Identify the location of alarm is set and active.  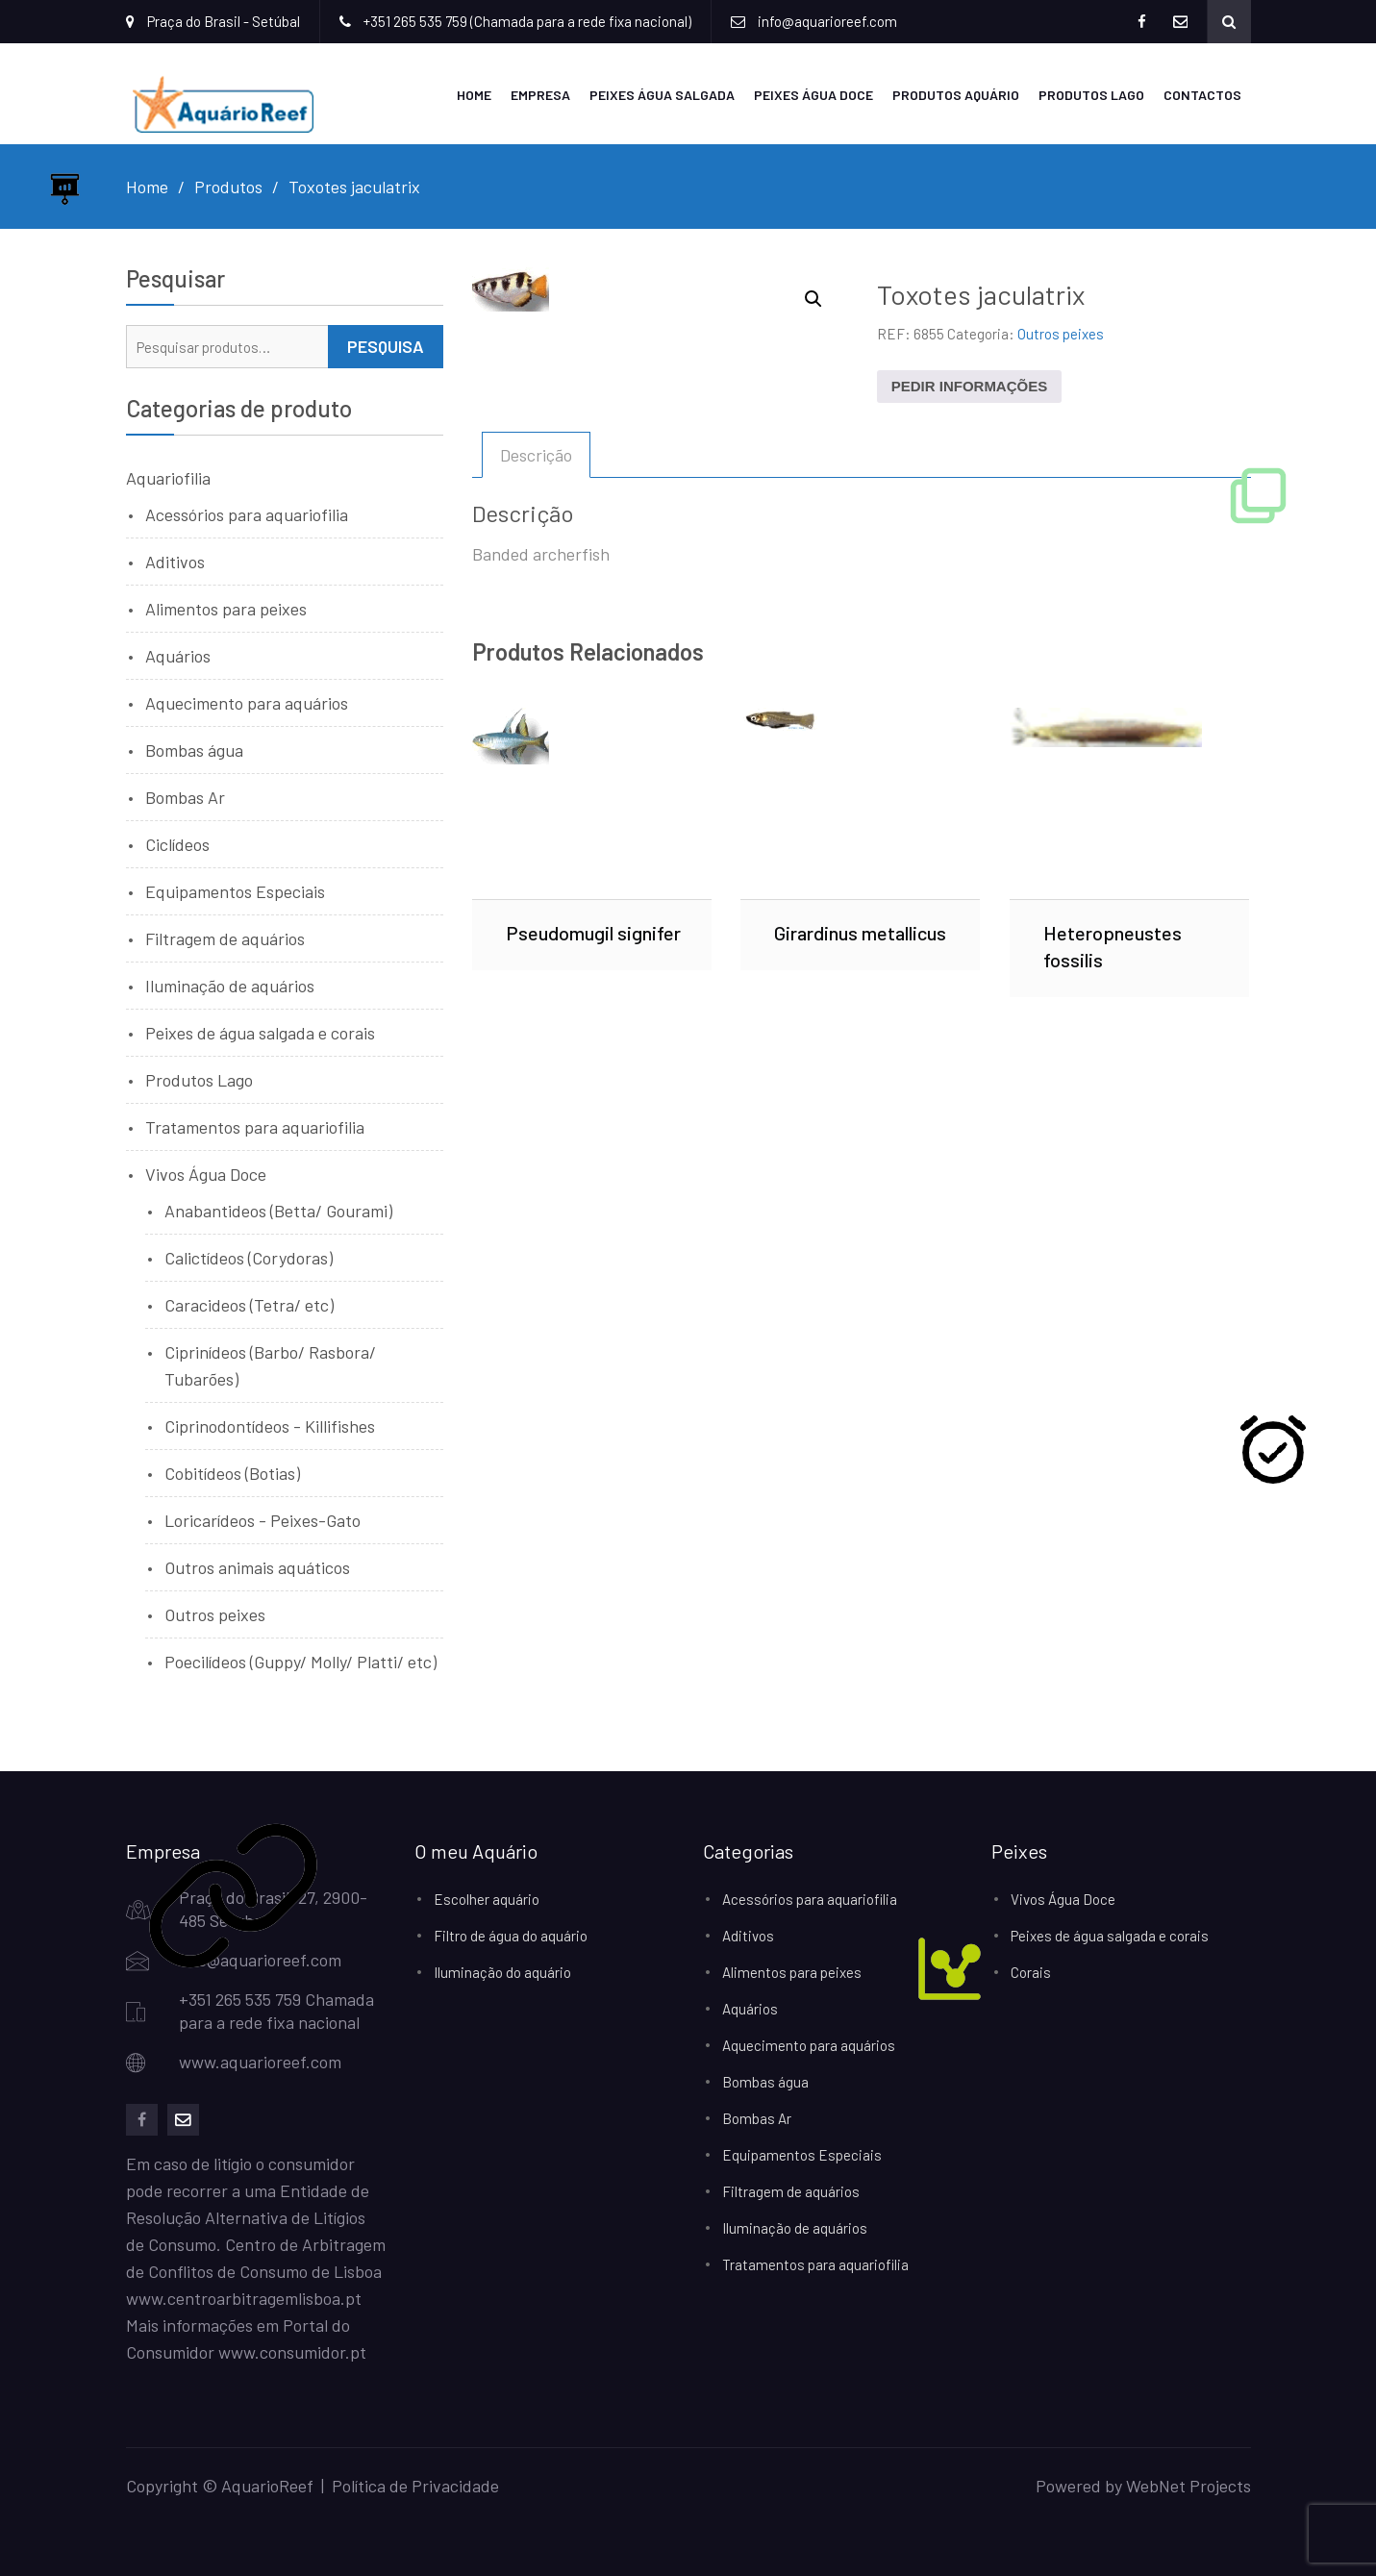
(1273, 1449).